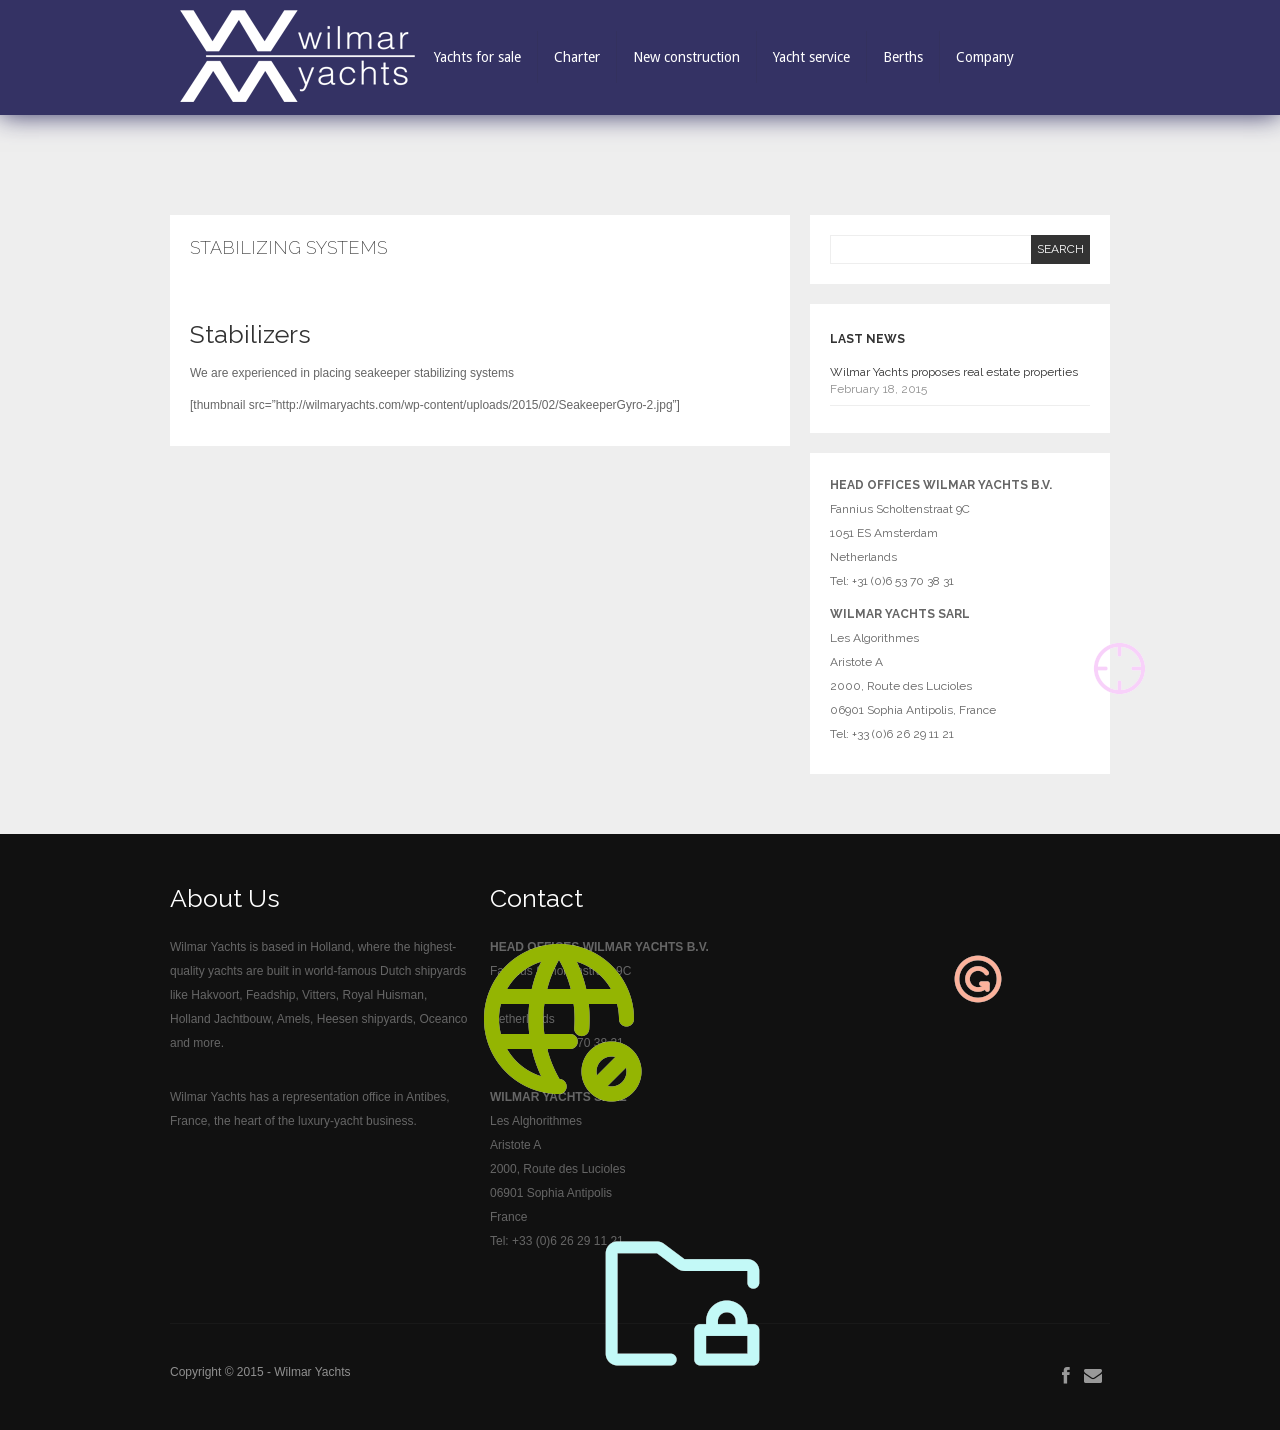 The image size is (1280, 1430). I want to click on disable internet access, so click(559, 1019).